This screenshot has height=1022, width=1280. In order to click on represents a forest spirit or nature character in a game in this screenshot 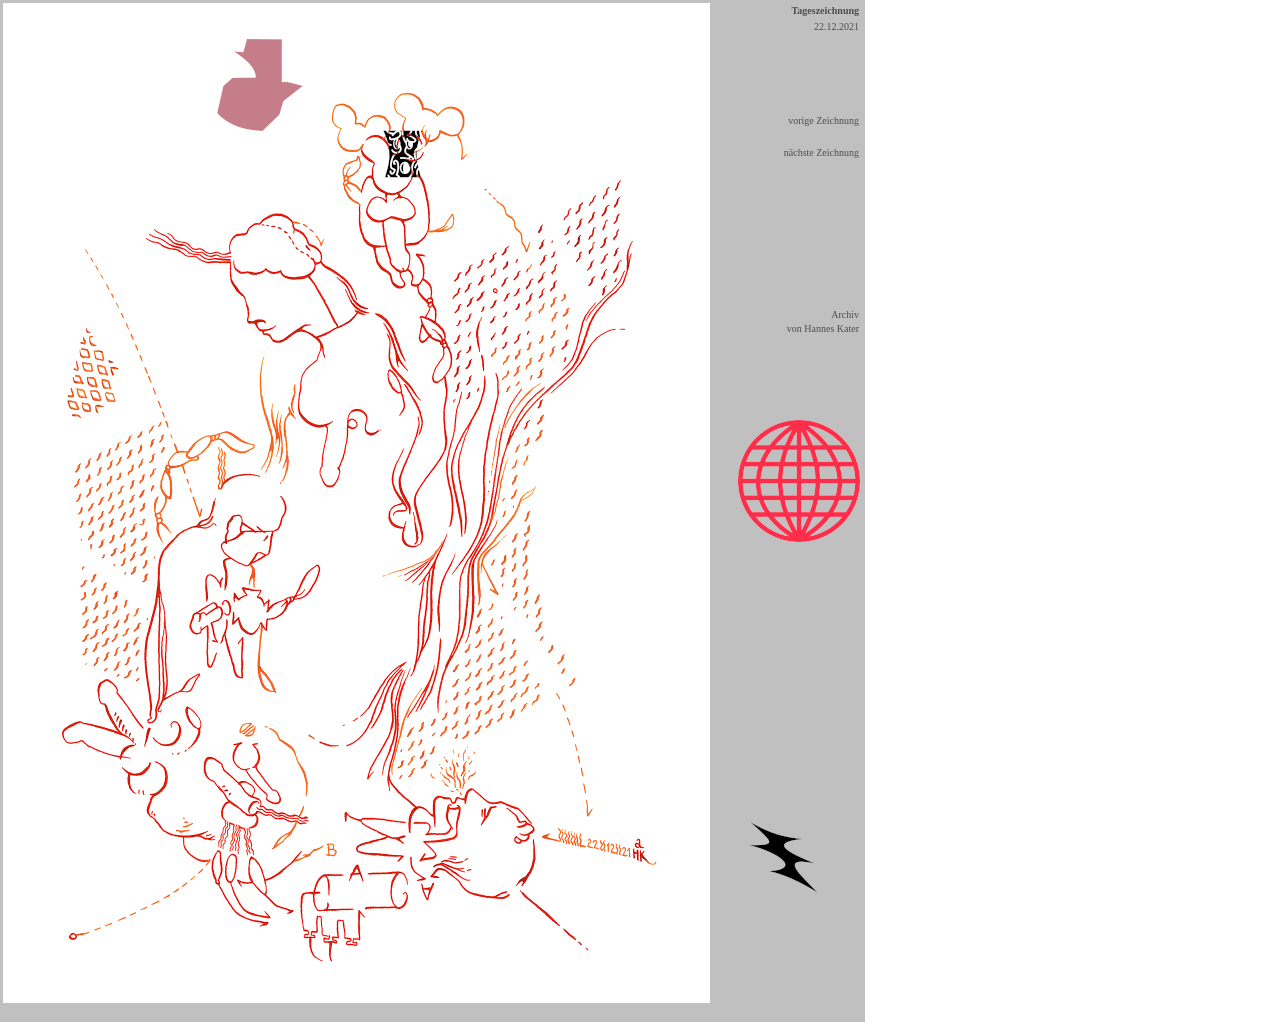, I will do `click(403, 154)`.